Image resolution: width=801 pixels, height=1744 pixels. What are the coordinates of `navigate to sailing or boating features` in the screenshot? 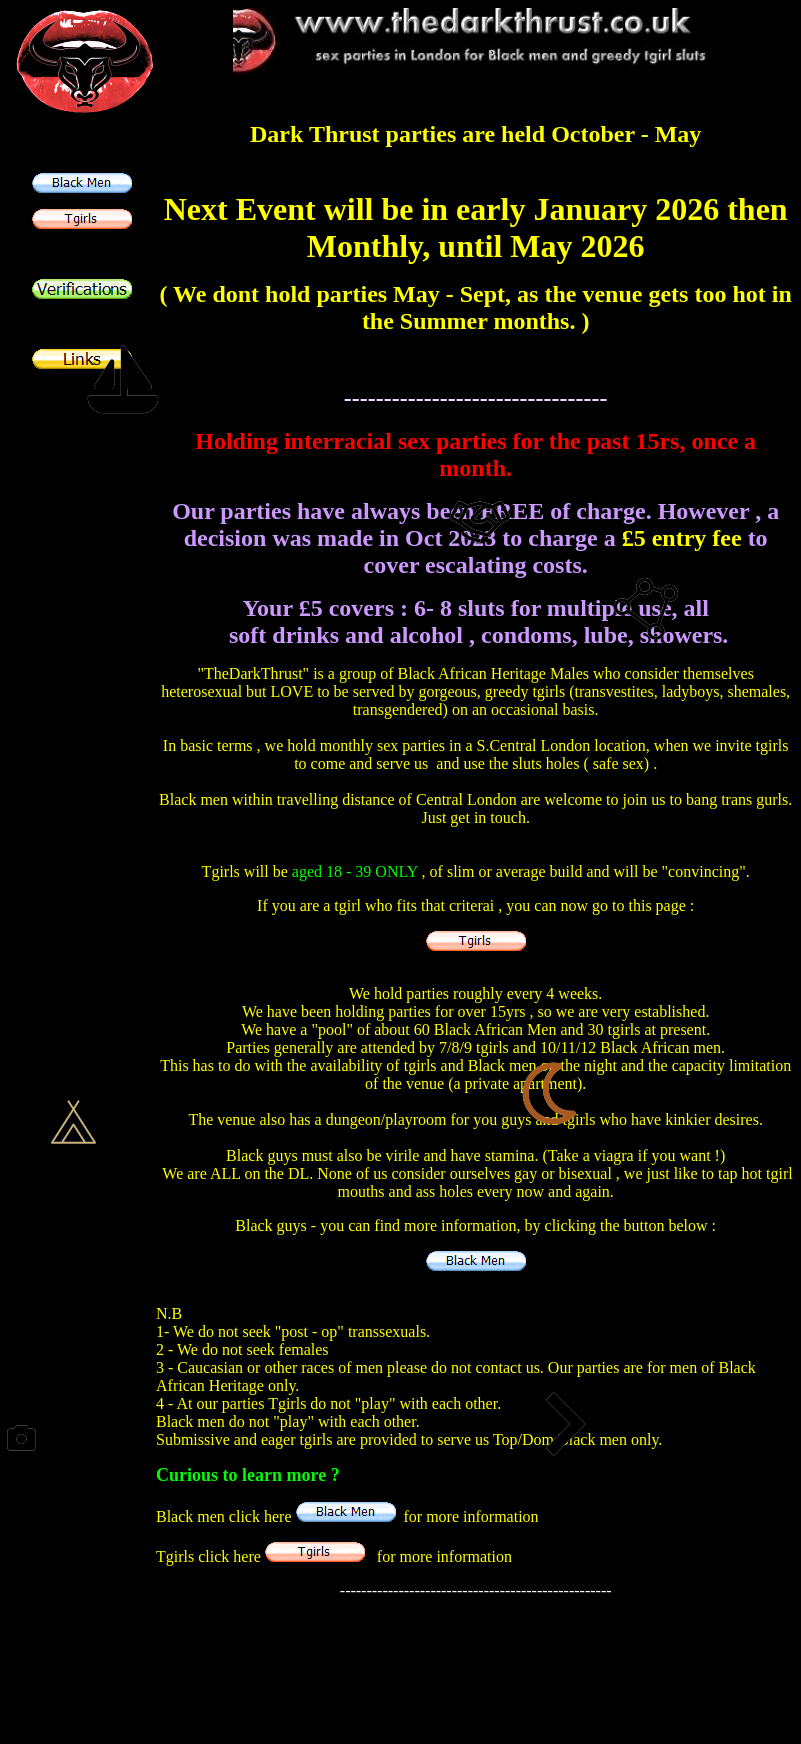 It's located at (123, 378).